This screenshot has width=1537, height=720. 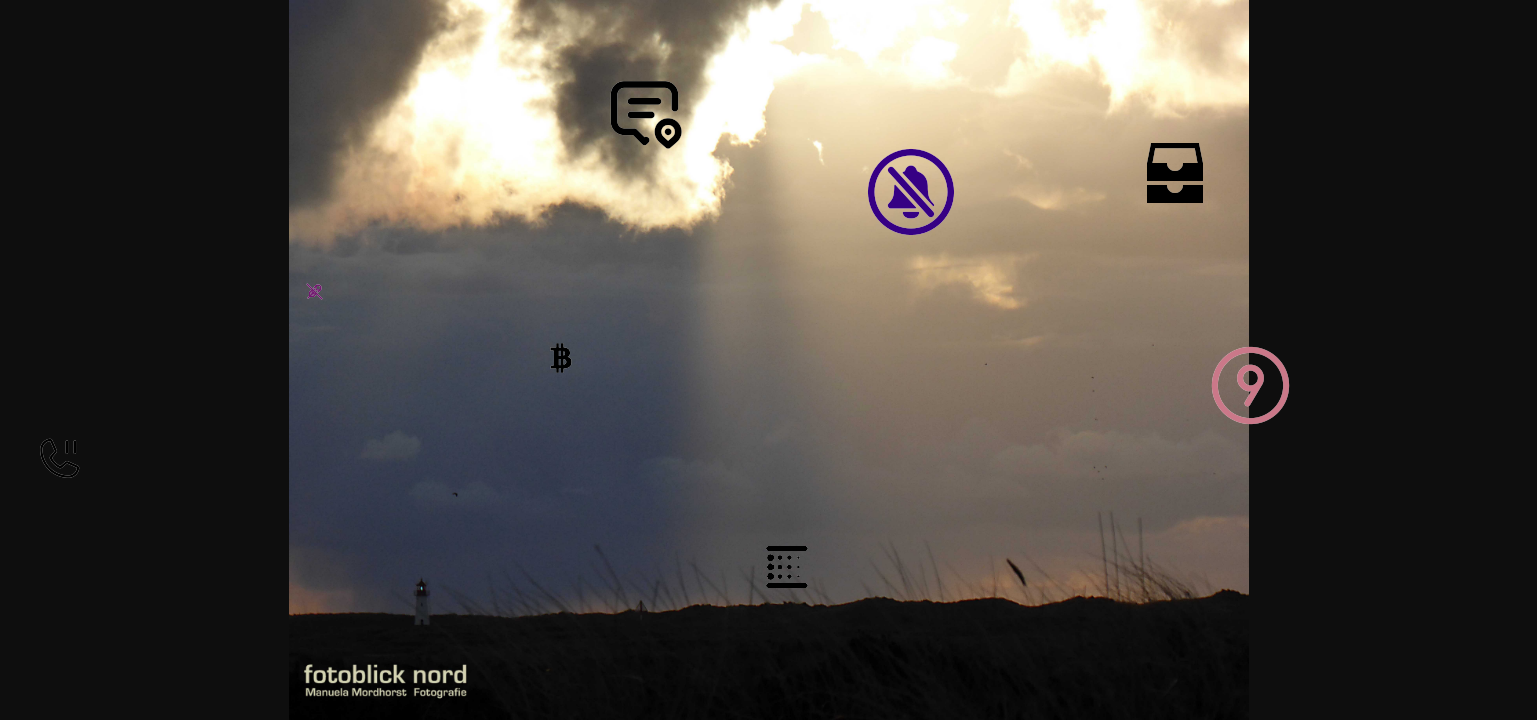 What do you see at coordinates (561, 358) in the screenshot?
I see `bitcoin cryptocurrency logo` at bounding box center [561, 358].